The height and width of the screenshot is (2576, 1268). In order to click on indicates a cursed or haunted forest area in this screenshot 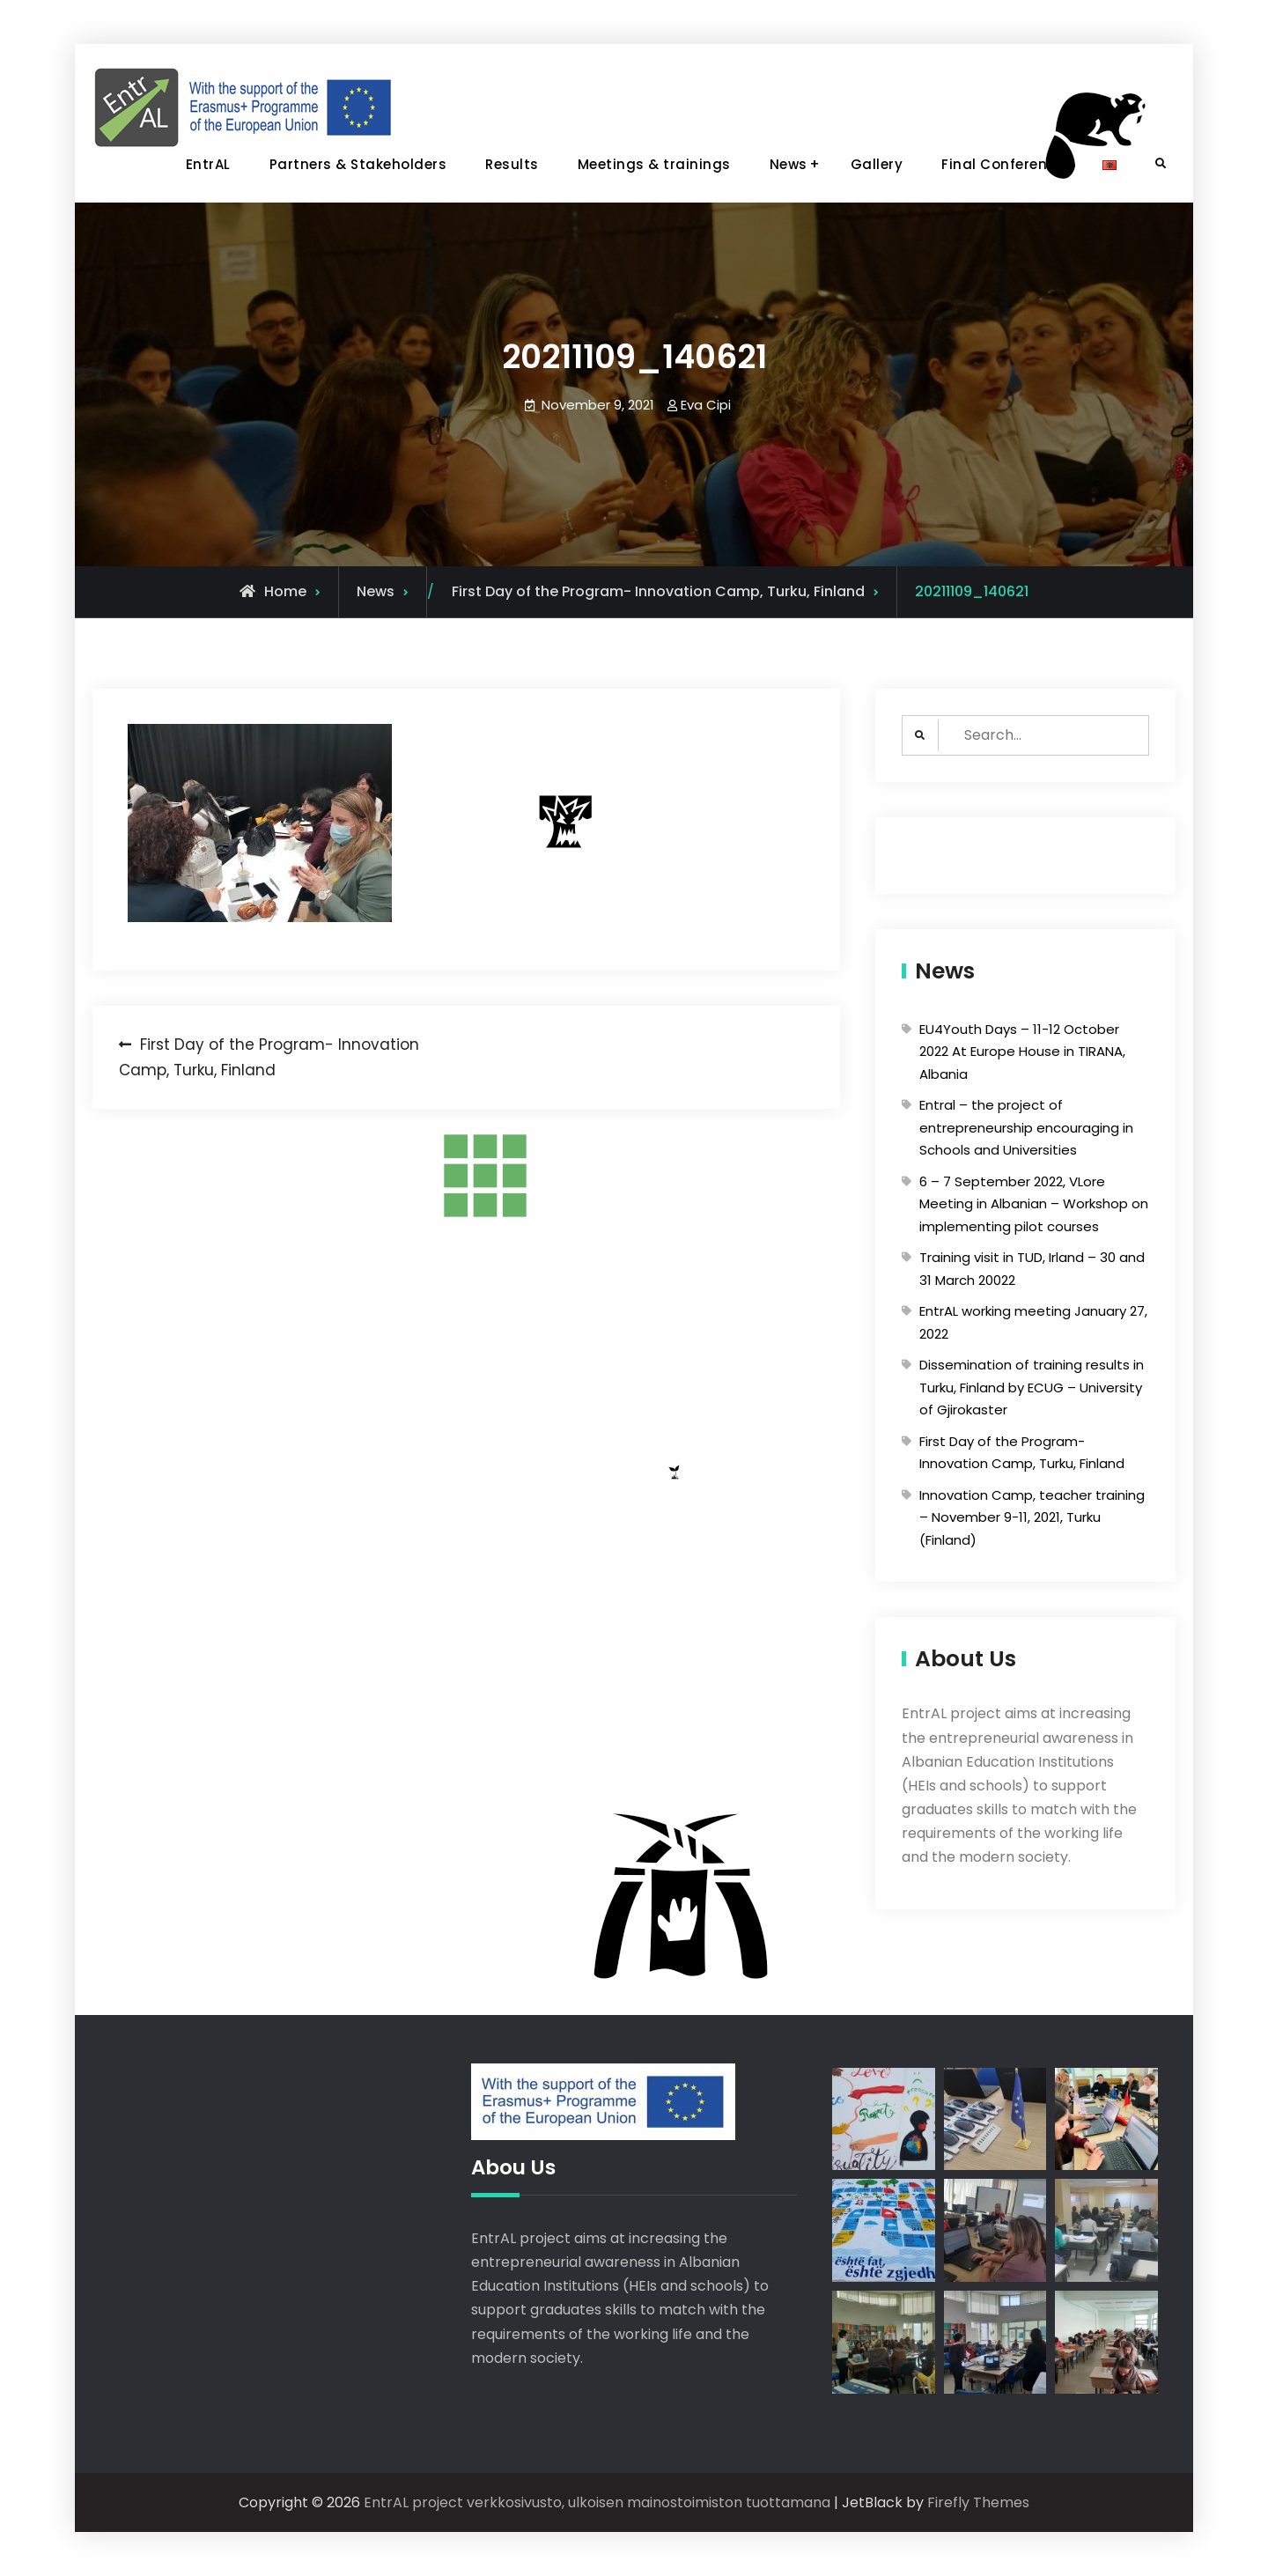, I will do `click(565, 822)`.